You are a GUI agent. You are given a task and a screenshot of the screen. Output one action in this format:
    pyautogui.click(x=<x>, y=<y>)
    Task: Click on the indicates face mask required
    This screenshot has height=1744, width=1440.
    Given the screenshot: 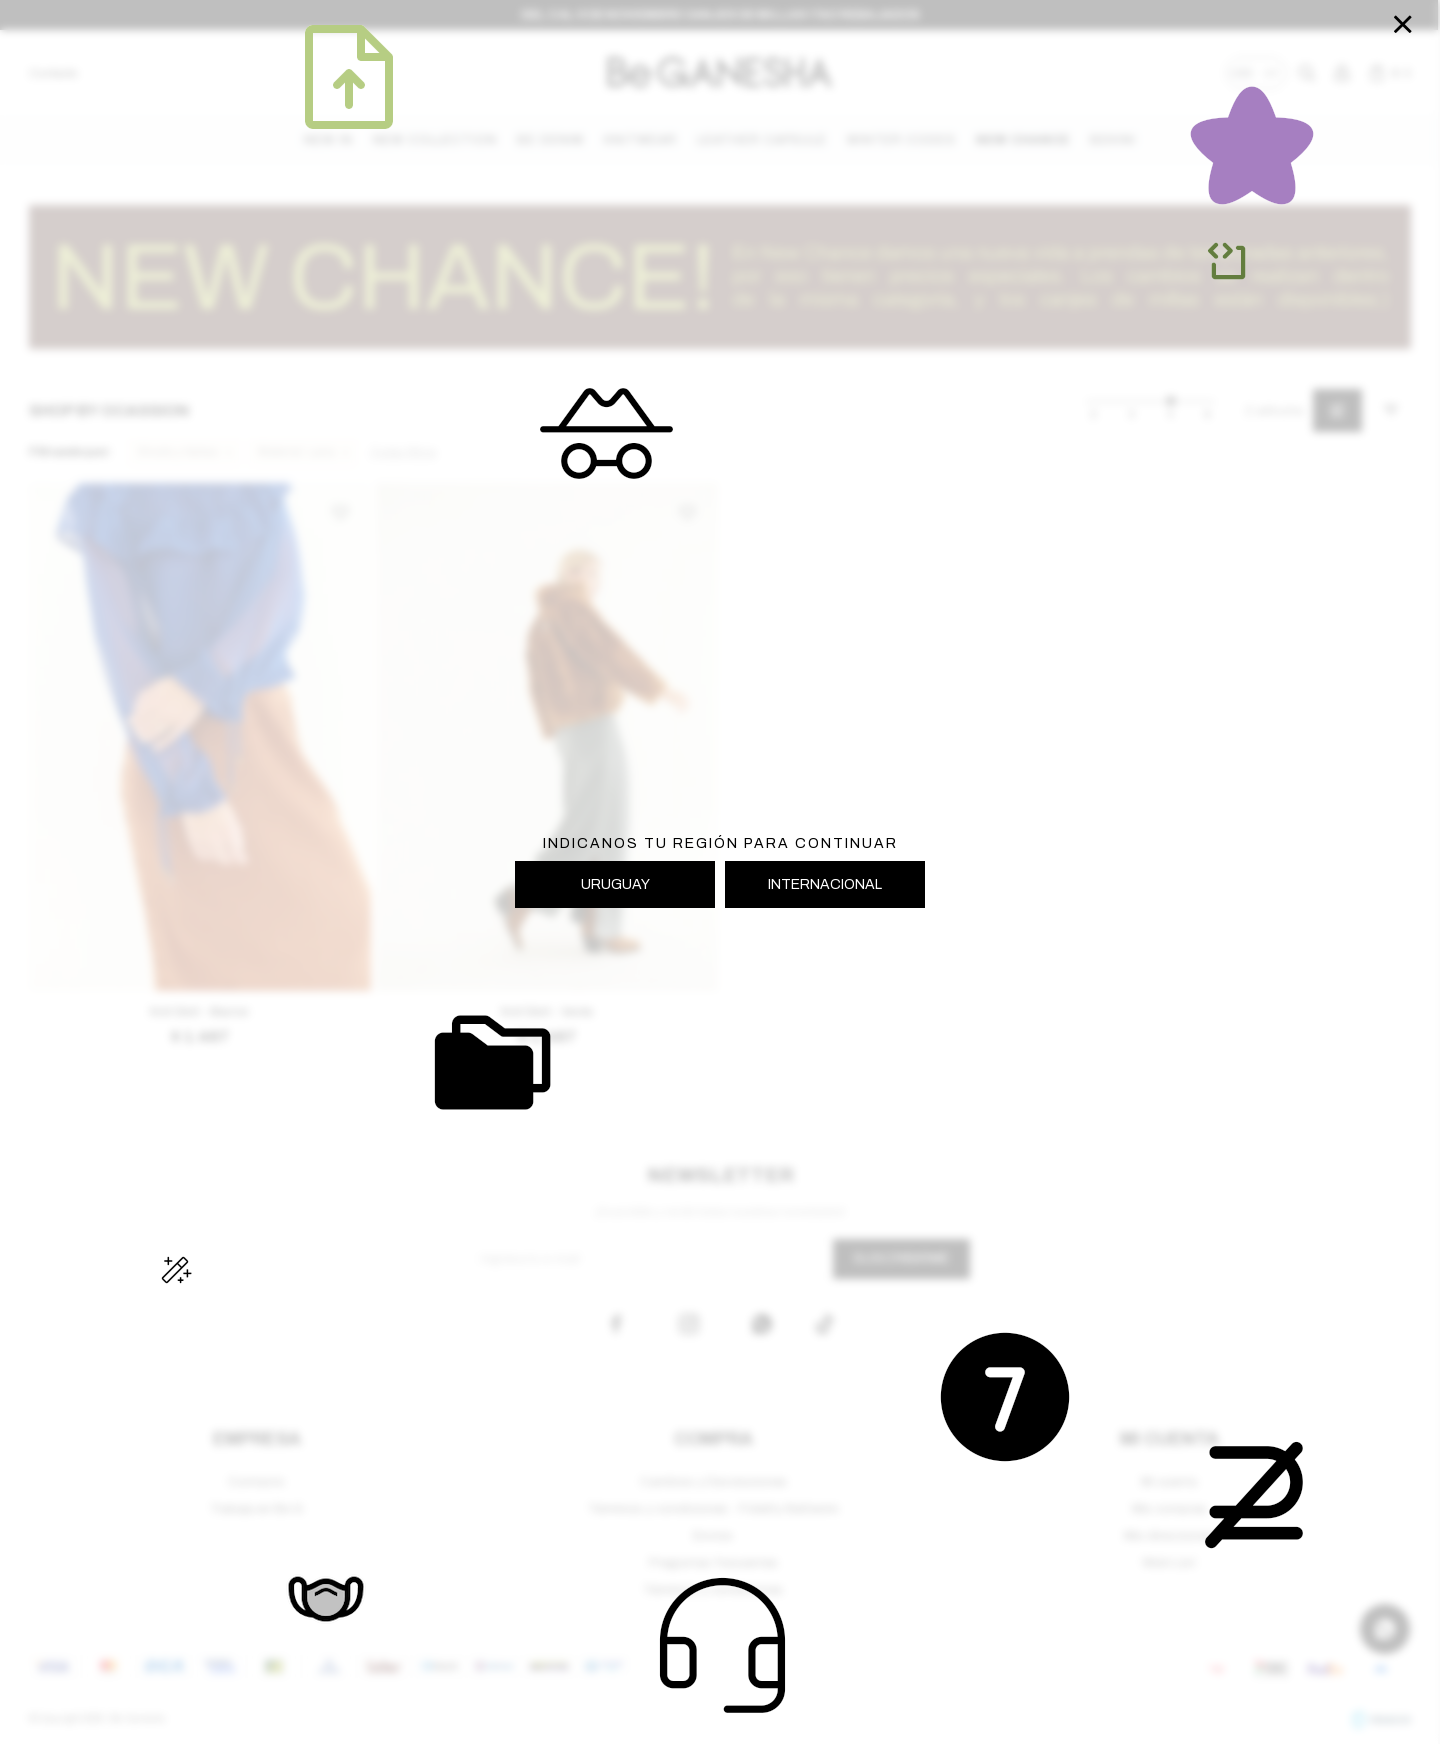 What is the action you would take?
    pyautogui.click(x=326, y=1599)
    